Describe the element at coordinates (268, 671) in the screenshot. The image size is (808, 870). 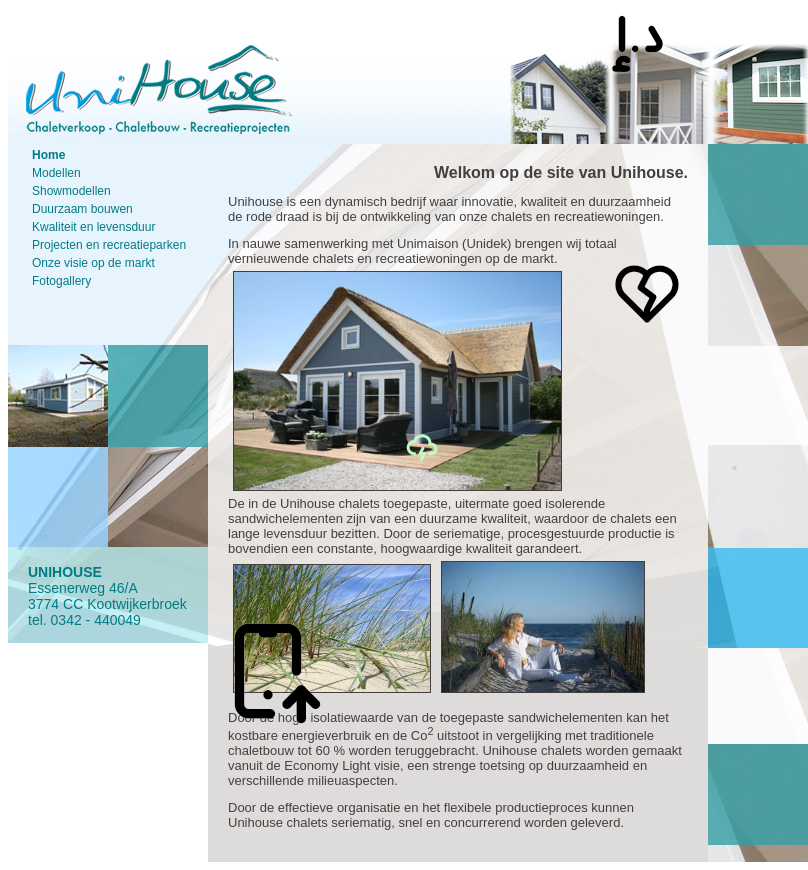
I see `upload from mobile device` at that location.